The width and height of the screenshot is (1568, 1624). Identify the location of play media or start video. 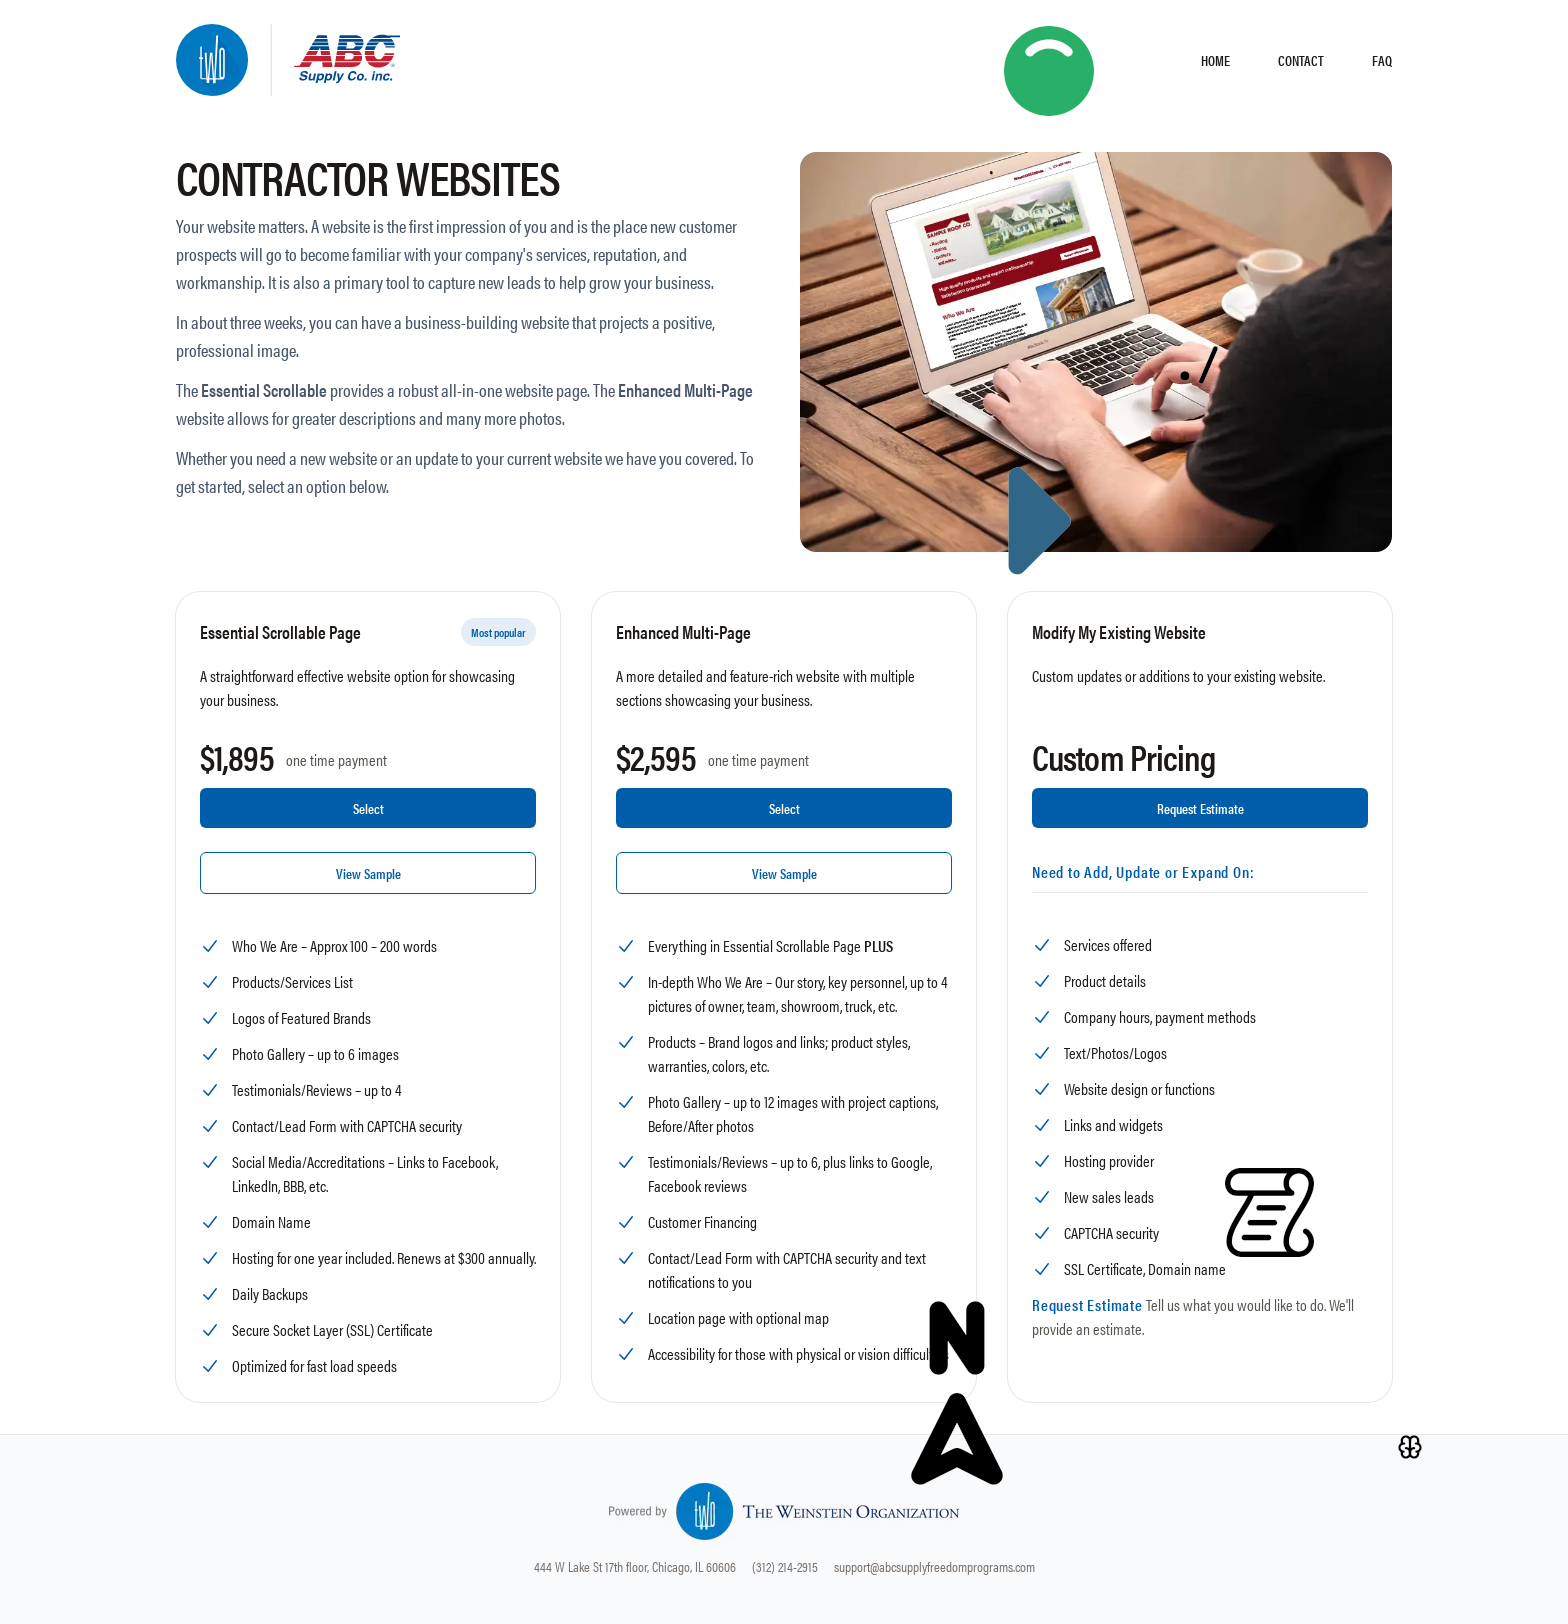
(1035, 521).